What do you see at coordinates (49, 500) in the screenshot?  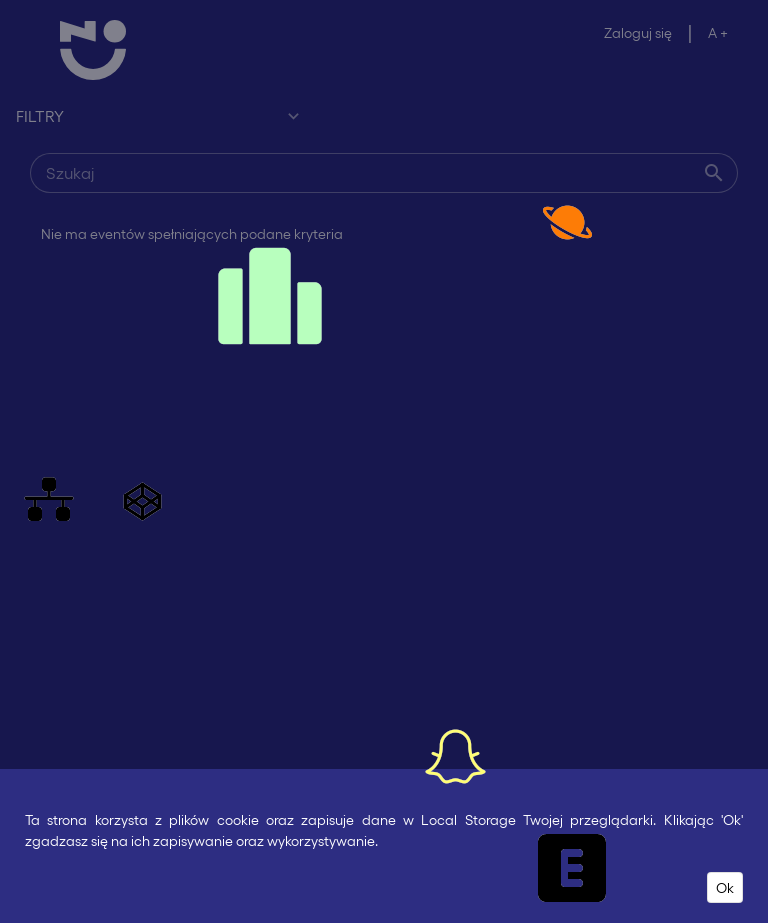 I see `view network connections` at bounding box center [49, 500].